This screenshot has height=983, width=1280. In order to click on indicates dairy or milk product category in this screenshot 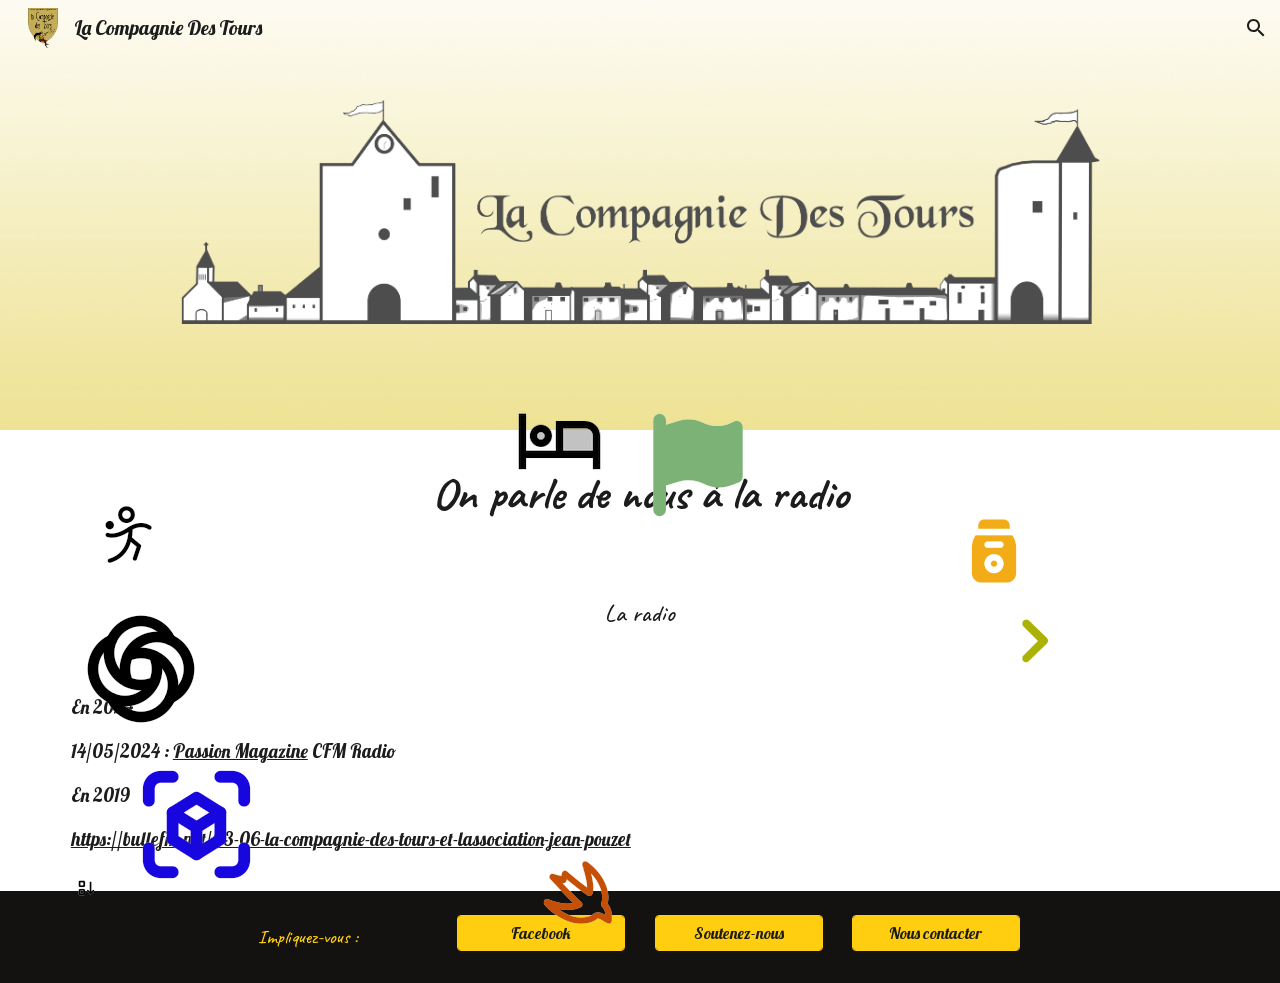, I will do `click(994, 551)`.